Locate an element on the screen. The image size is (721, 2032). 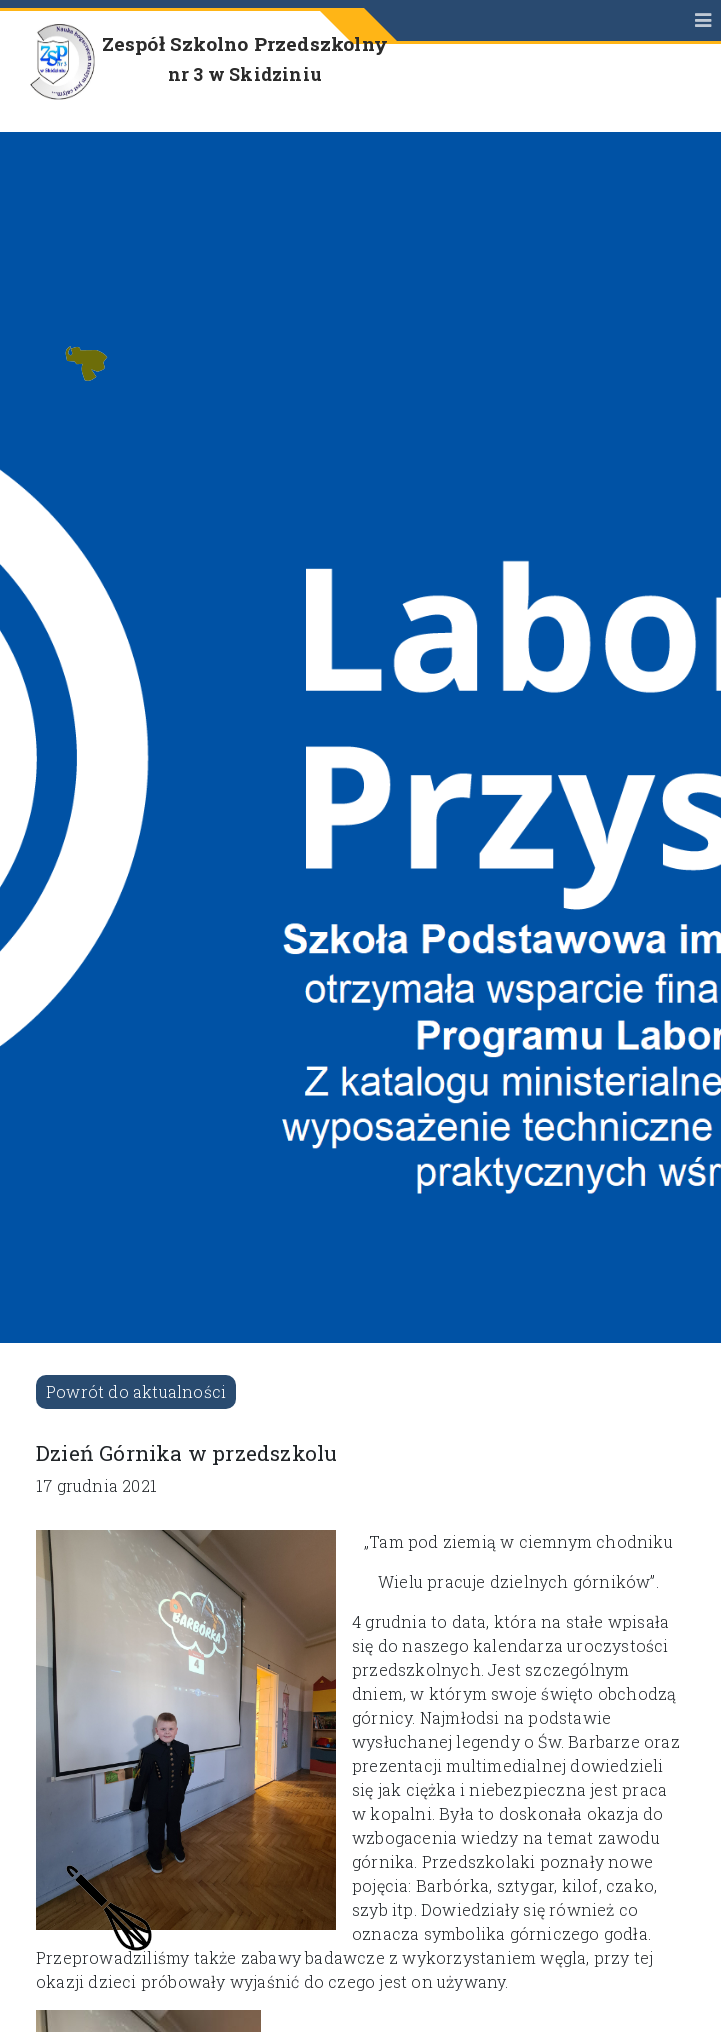
access cooking or baking tools is located at coordinates (109, 1908).